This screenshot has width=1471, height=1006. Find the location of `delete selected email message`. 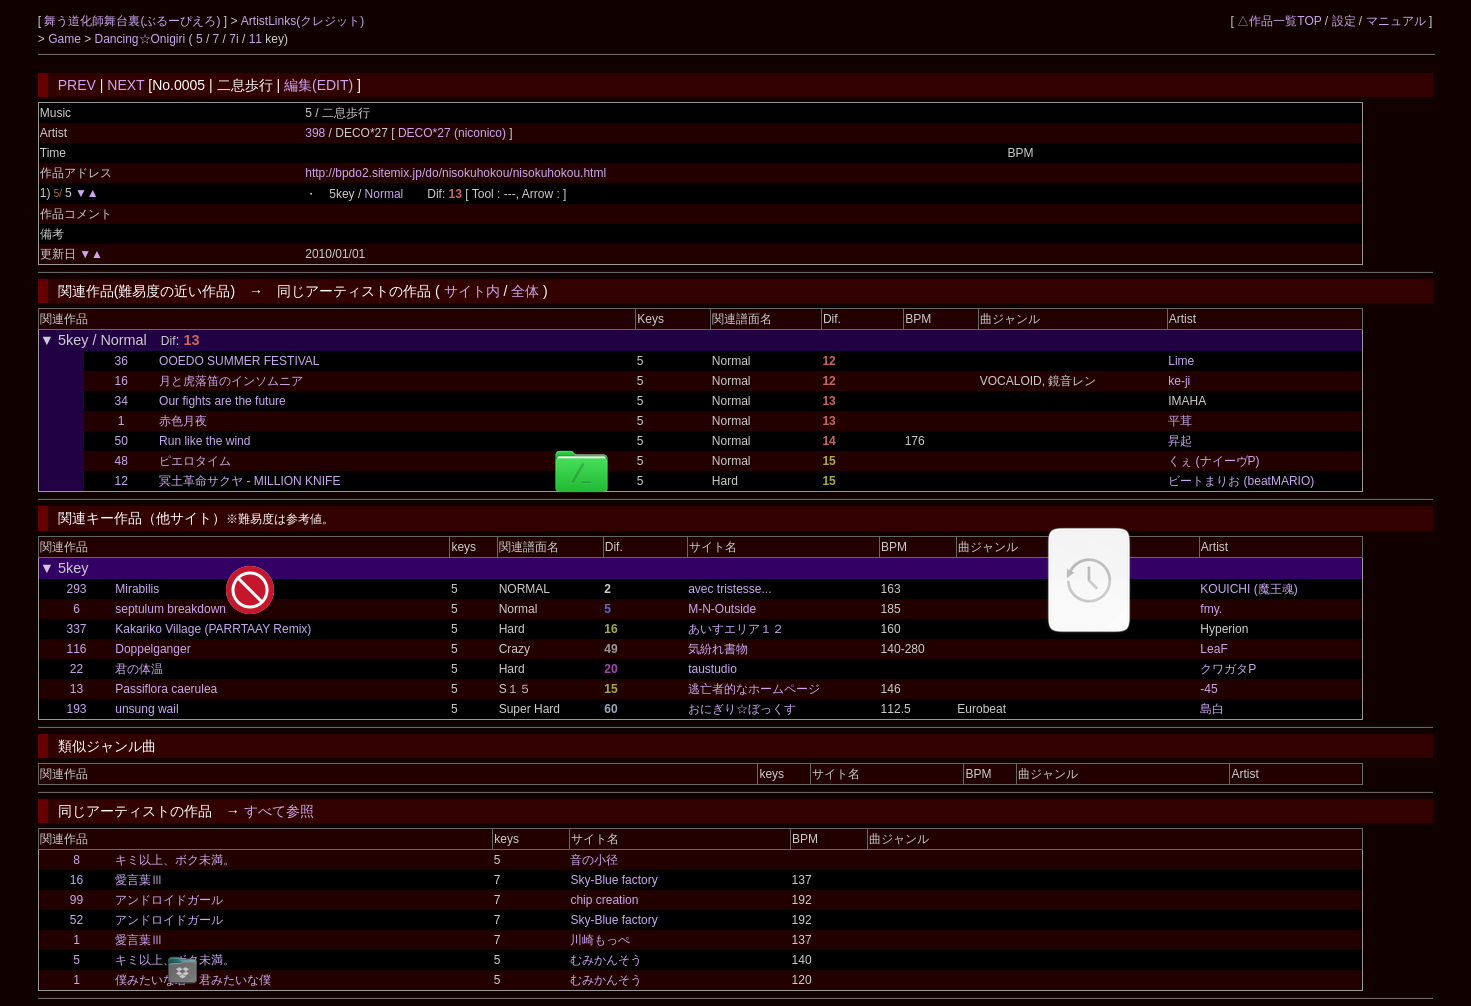

delete selected email message is located at coordinates (250, 590).